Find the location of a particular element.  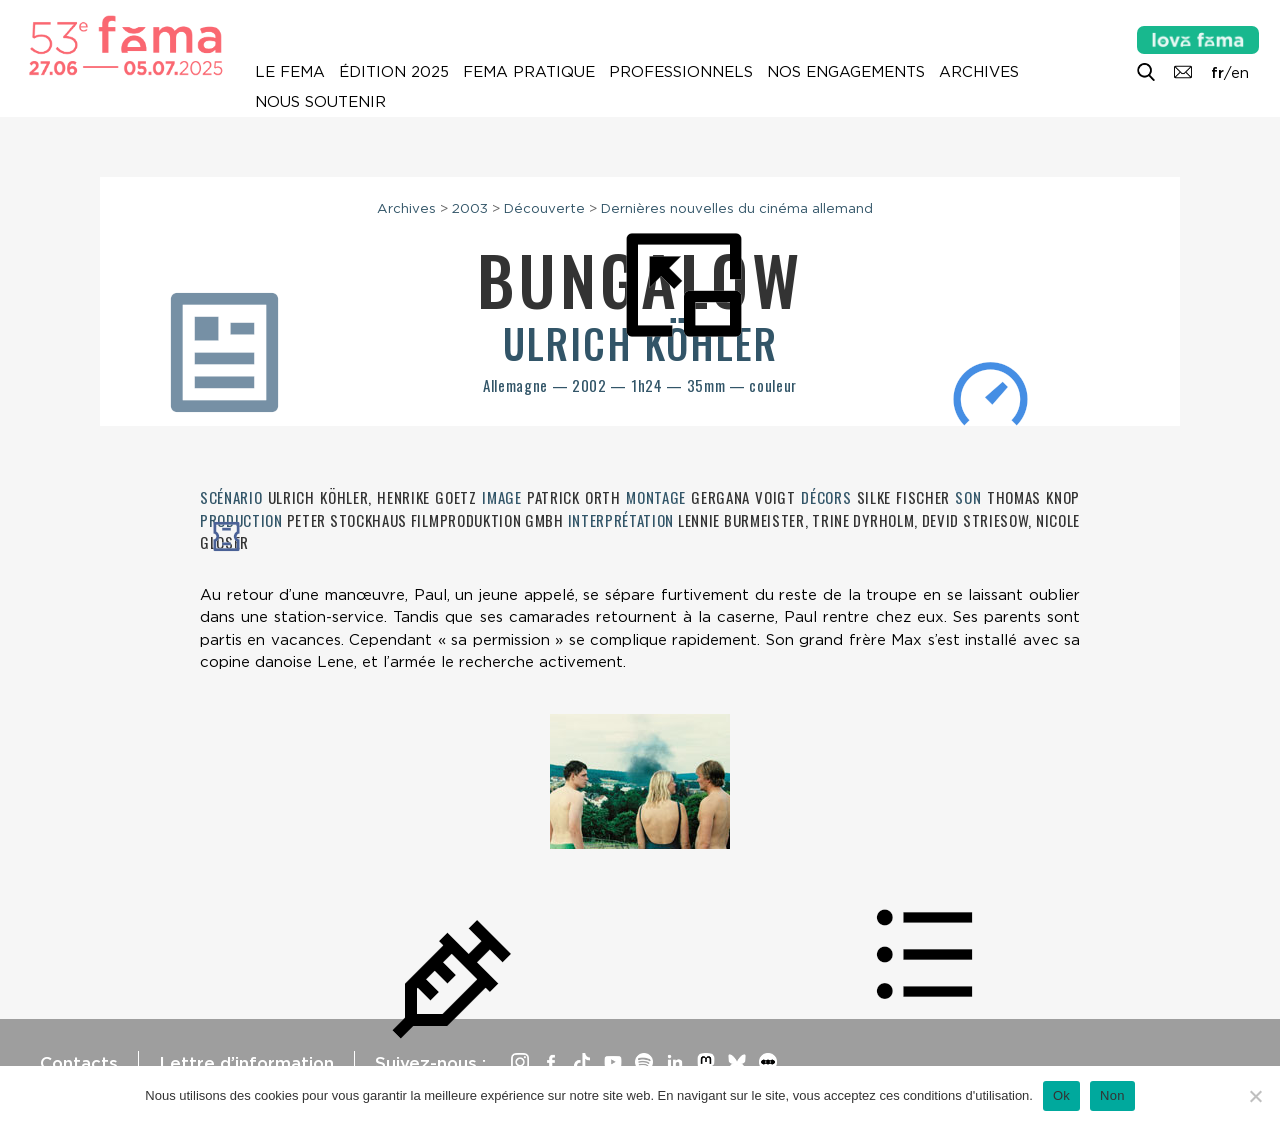

increase playback speed is located at coordinates (990, 395).